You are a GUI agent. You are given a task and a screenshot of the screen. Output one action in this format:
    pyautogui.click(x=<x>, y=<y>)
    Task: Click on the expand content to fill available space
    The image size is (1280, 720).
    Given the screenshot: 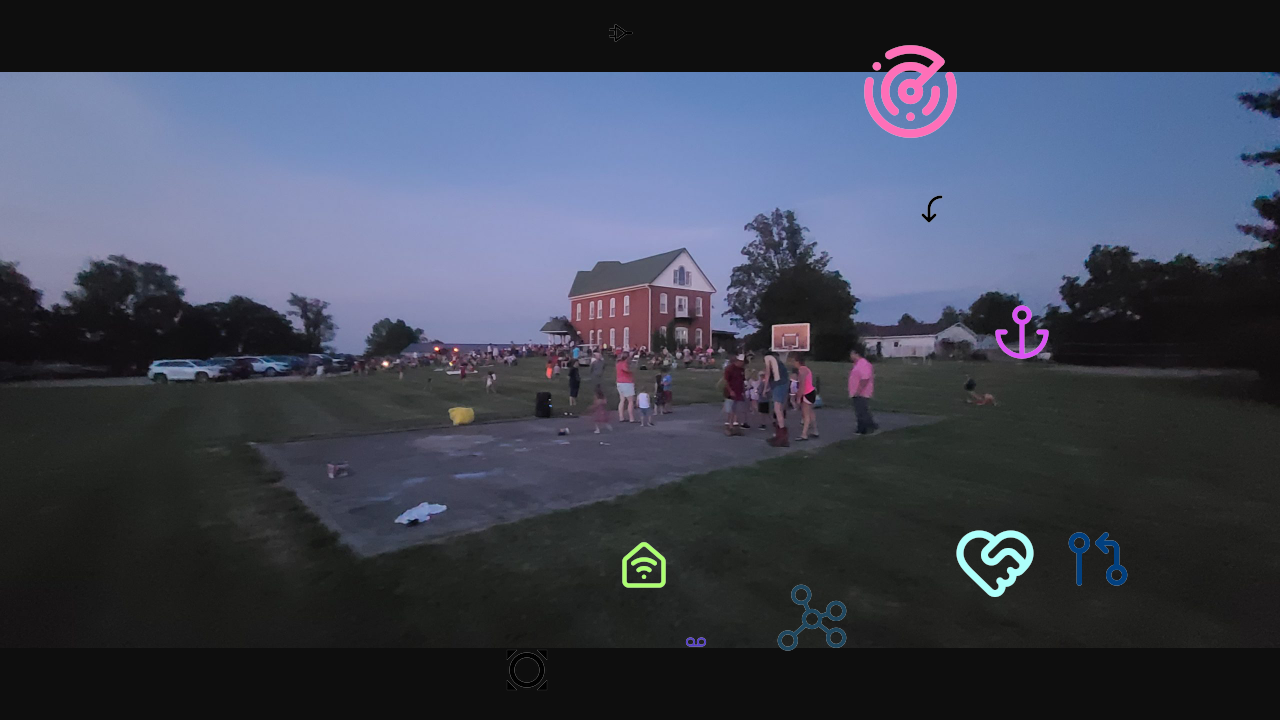 What is the action you would take?
    pyautogui.click(x=527, y=670)
    